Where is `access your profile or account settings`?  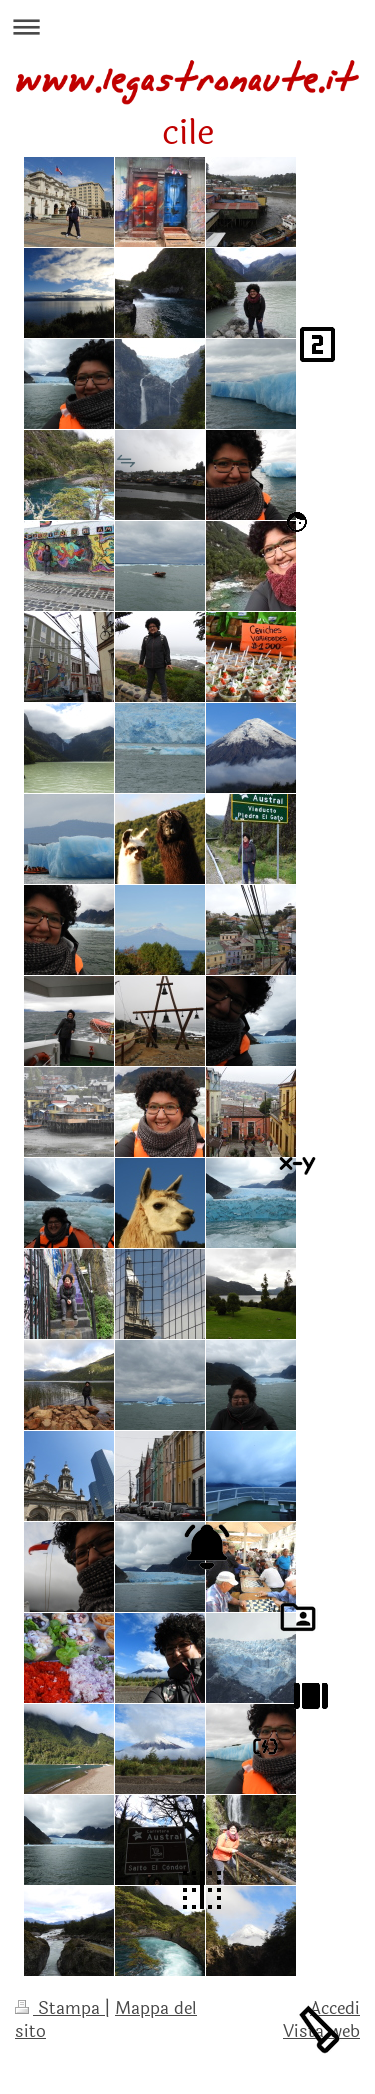
access your profile or account settings is located at coordinates (297, 522).